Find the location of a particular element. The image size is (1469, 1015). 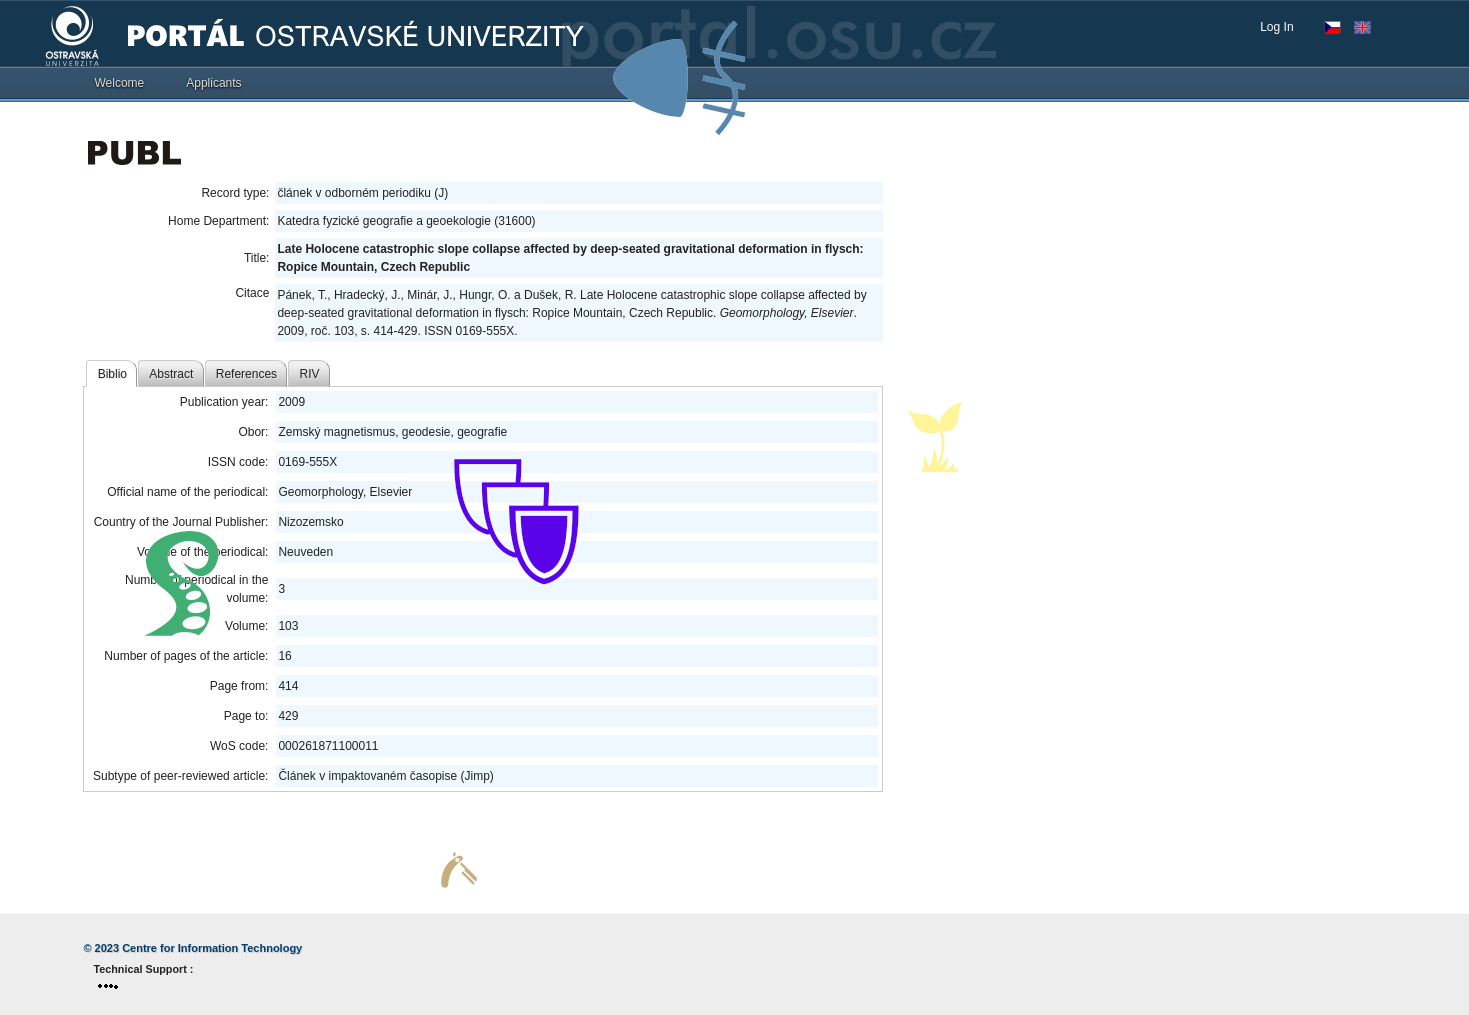

grooming or personal care tools is located at coordinates (459, 870).